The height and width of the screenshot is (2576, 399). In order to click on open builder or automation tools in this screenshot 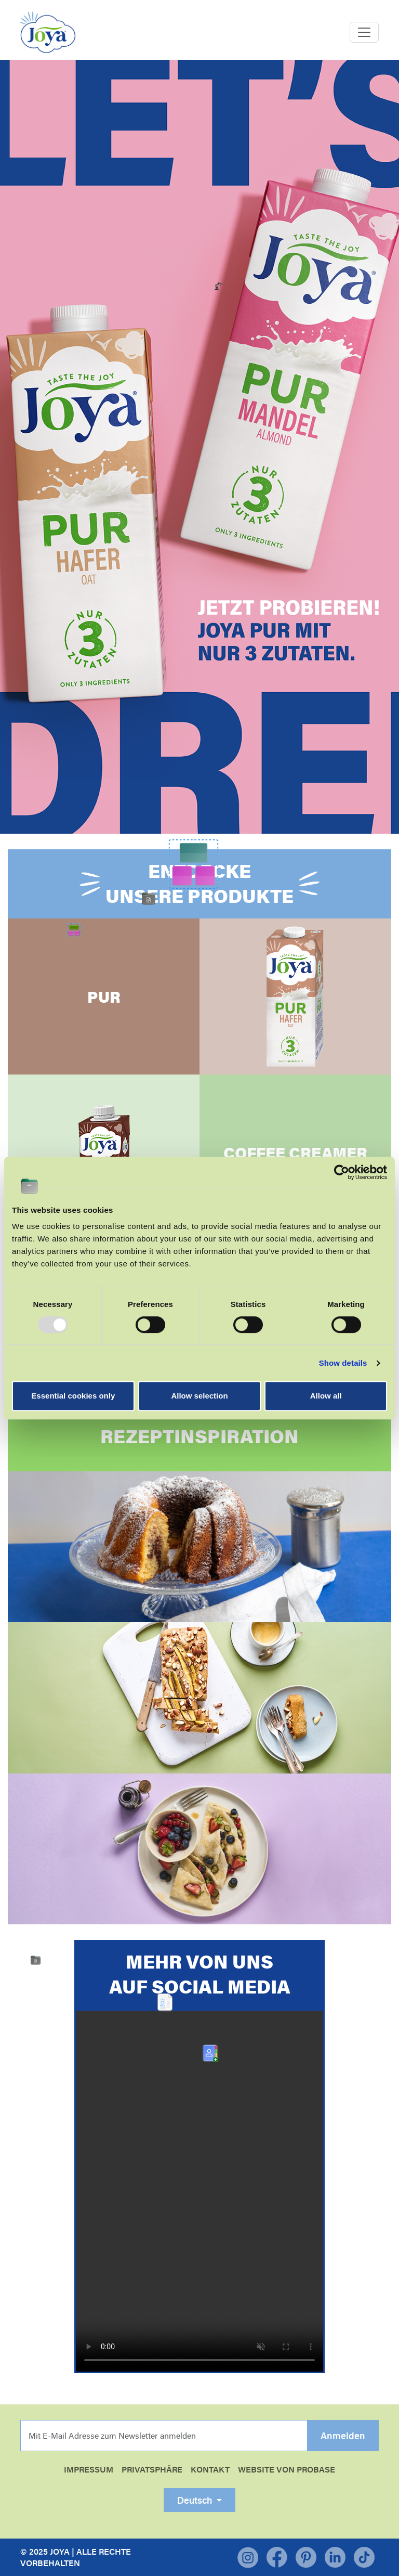, I will do `click(218, 286)`.